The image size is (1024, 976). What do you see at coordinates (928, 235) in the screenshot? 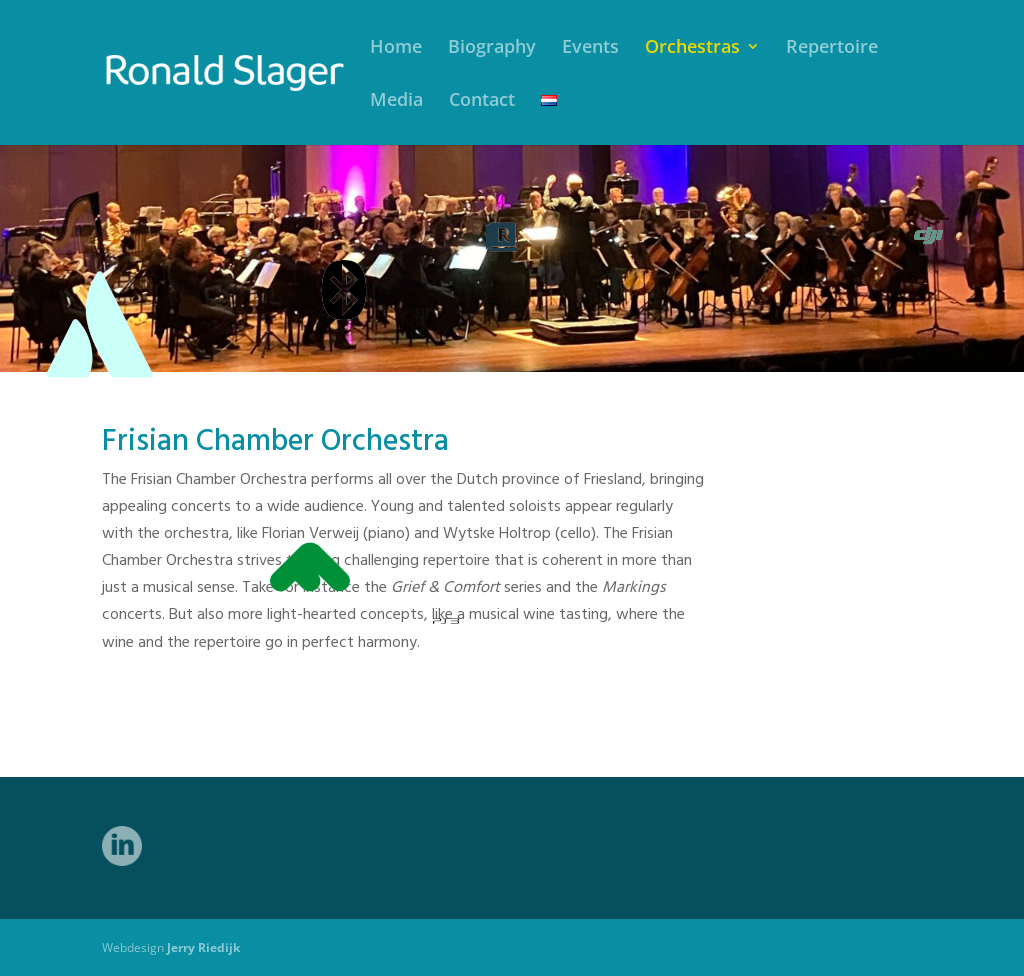
I see `DJI brand logo` at bounding box center [928, 235].